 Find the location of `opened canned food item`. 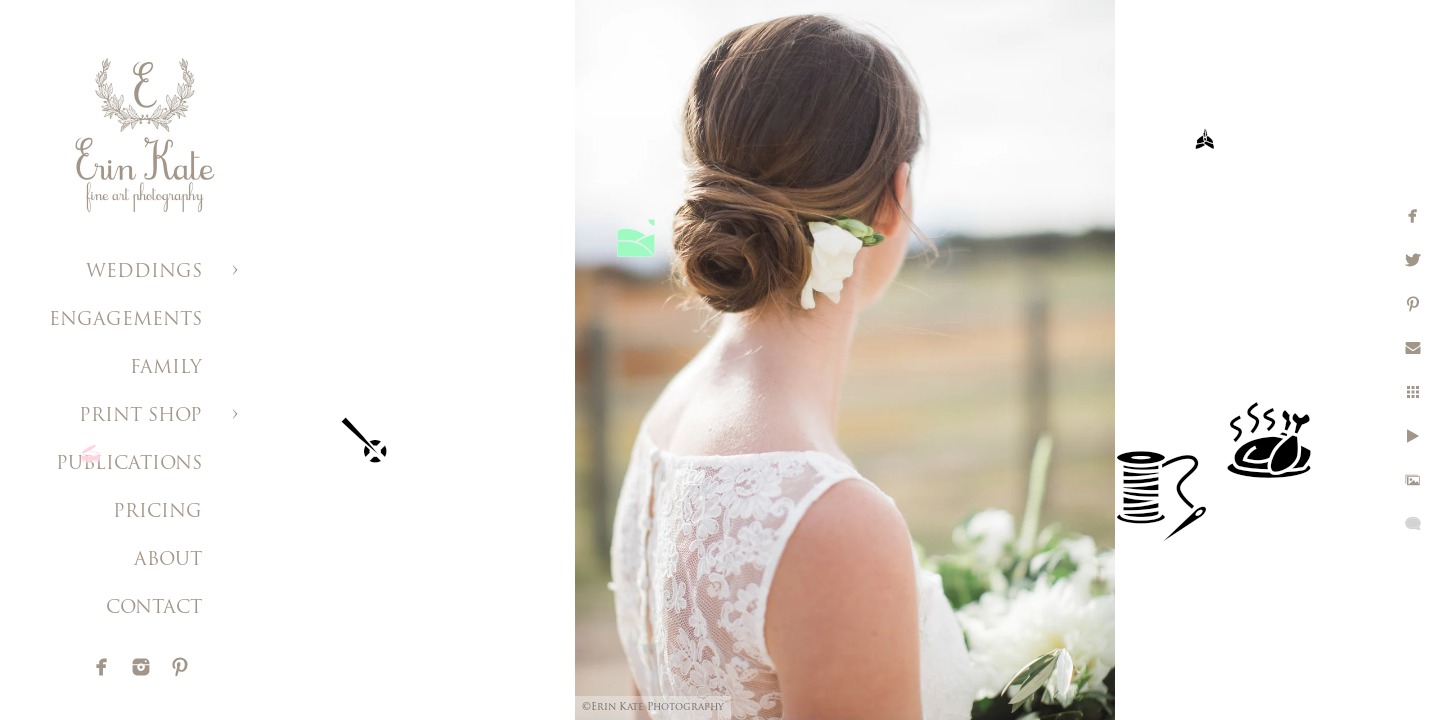

opened canned food item is located at coordinates (90, 453).